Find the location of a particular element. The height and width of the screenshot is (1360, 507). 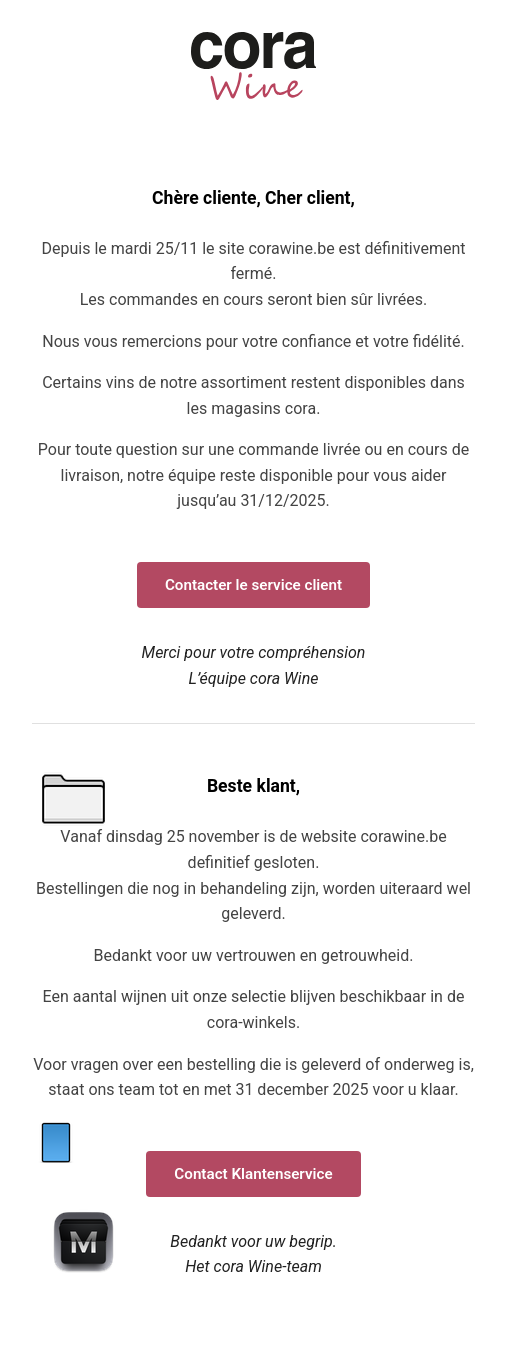

iPad Pro device connected to your system is located at coordinates (56, 1143).